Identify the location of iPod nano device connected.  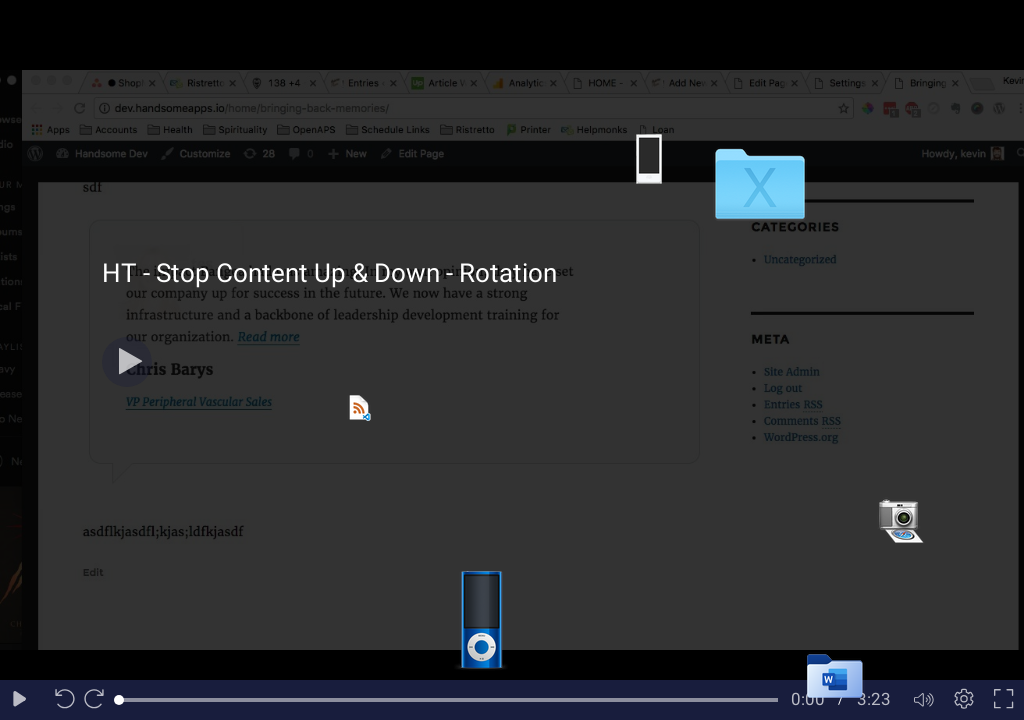
(649, 159).